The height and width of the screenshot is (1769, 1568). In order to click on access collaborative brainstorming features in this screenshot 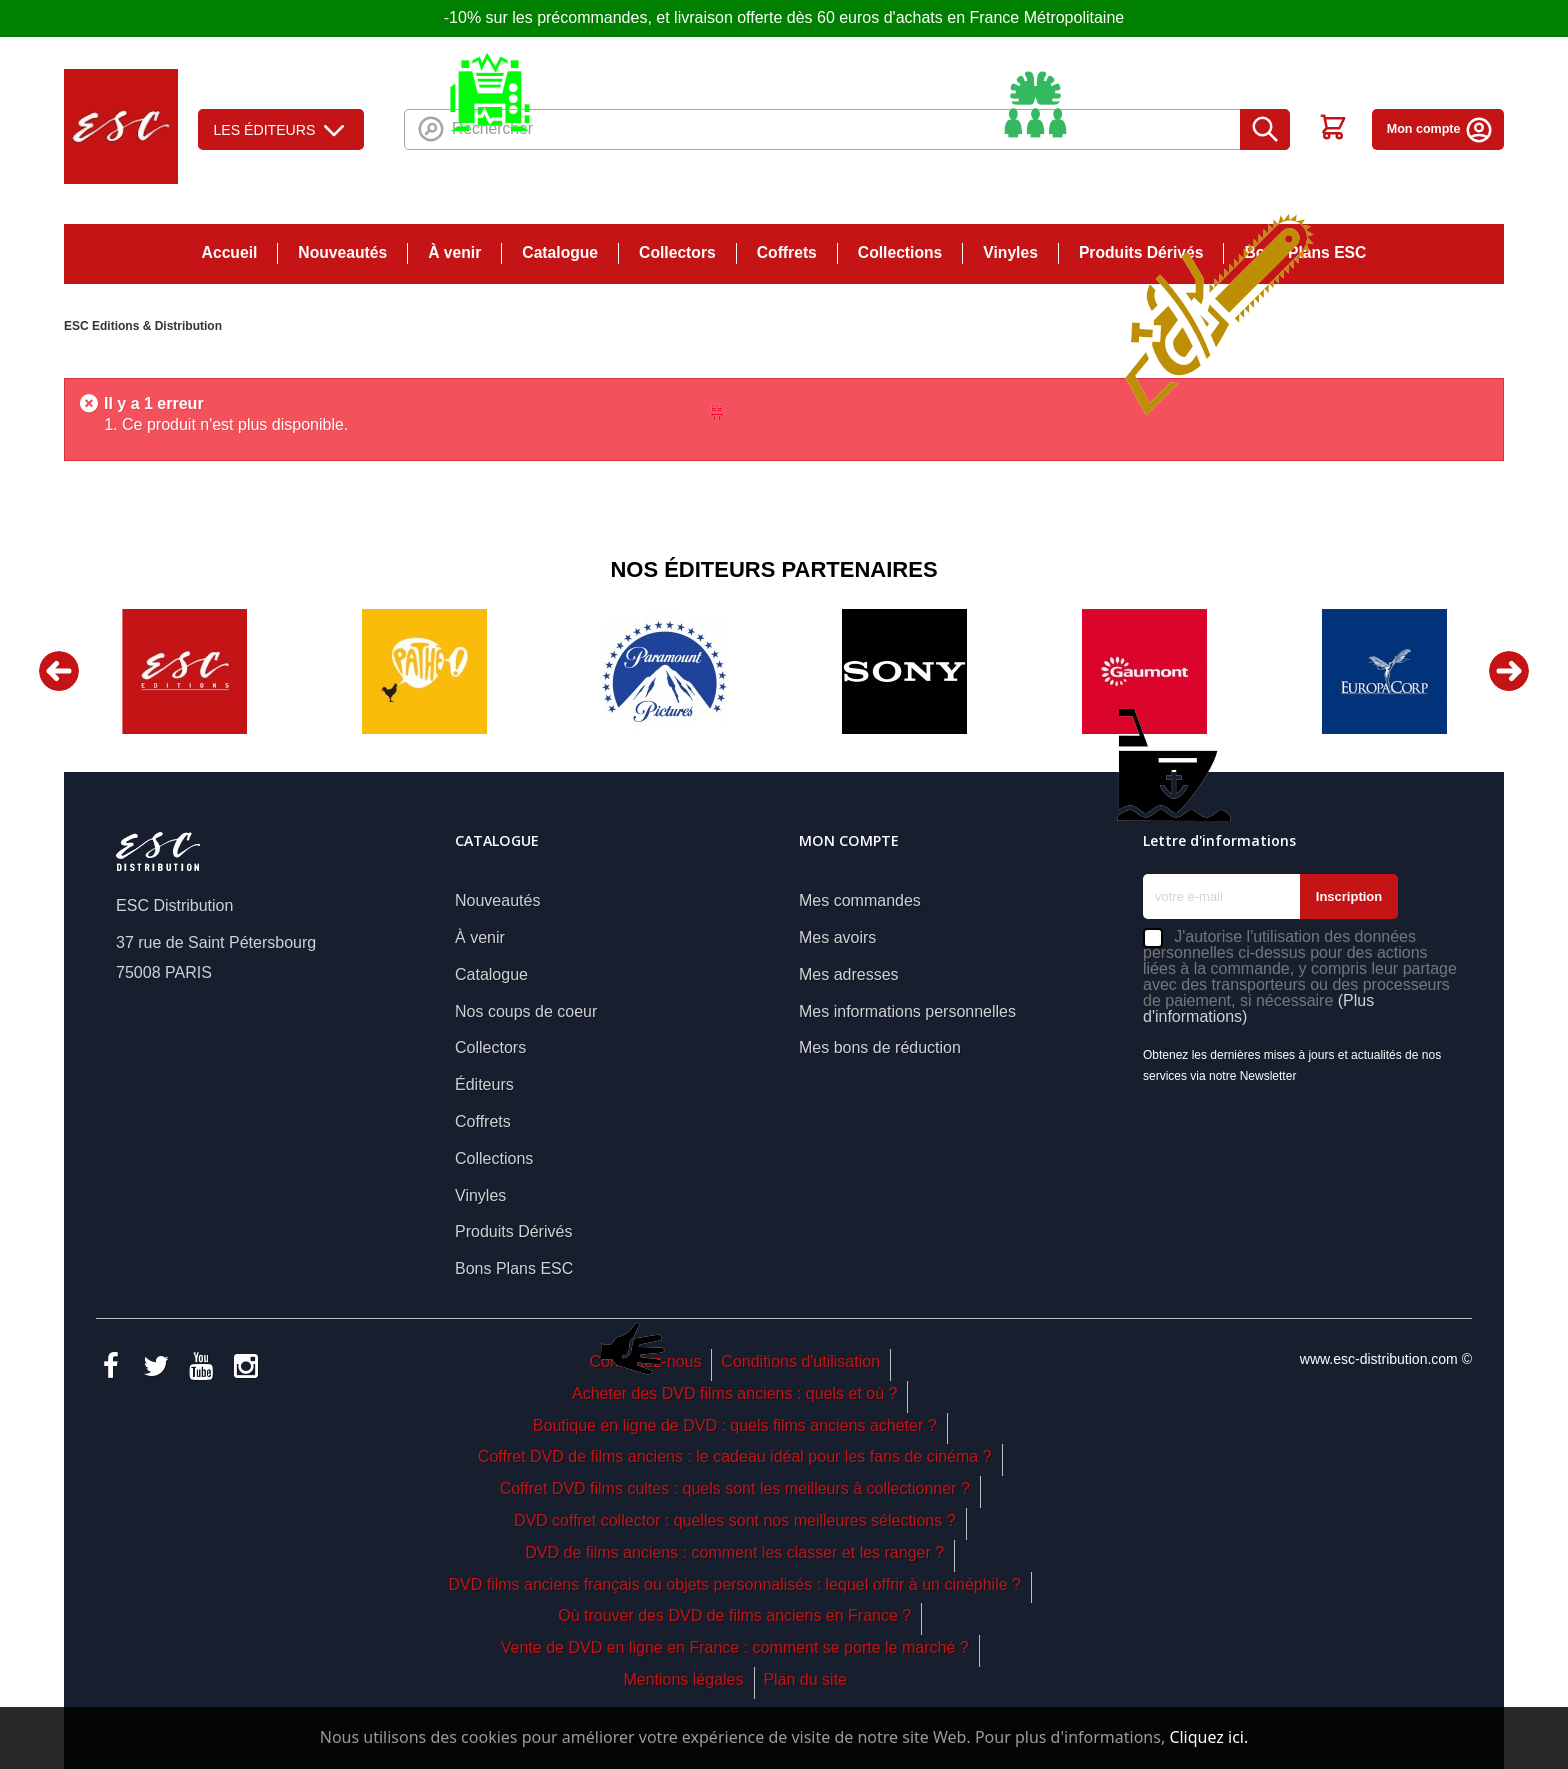, I will do `click(1035, 104)`.